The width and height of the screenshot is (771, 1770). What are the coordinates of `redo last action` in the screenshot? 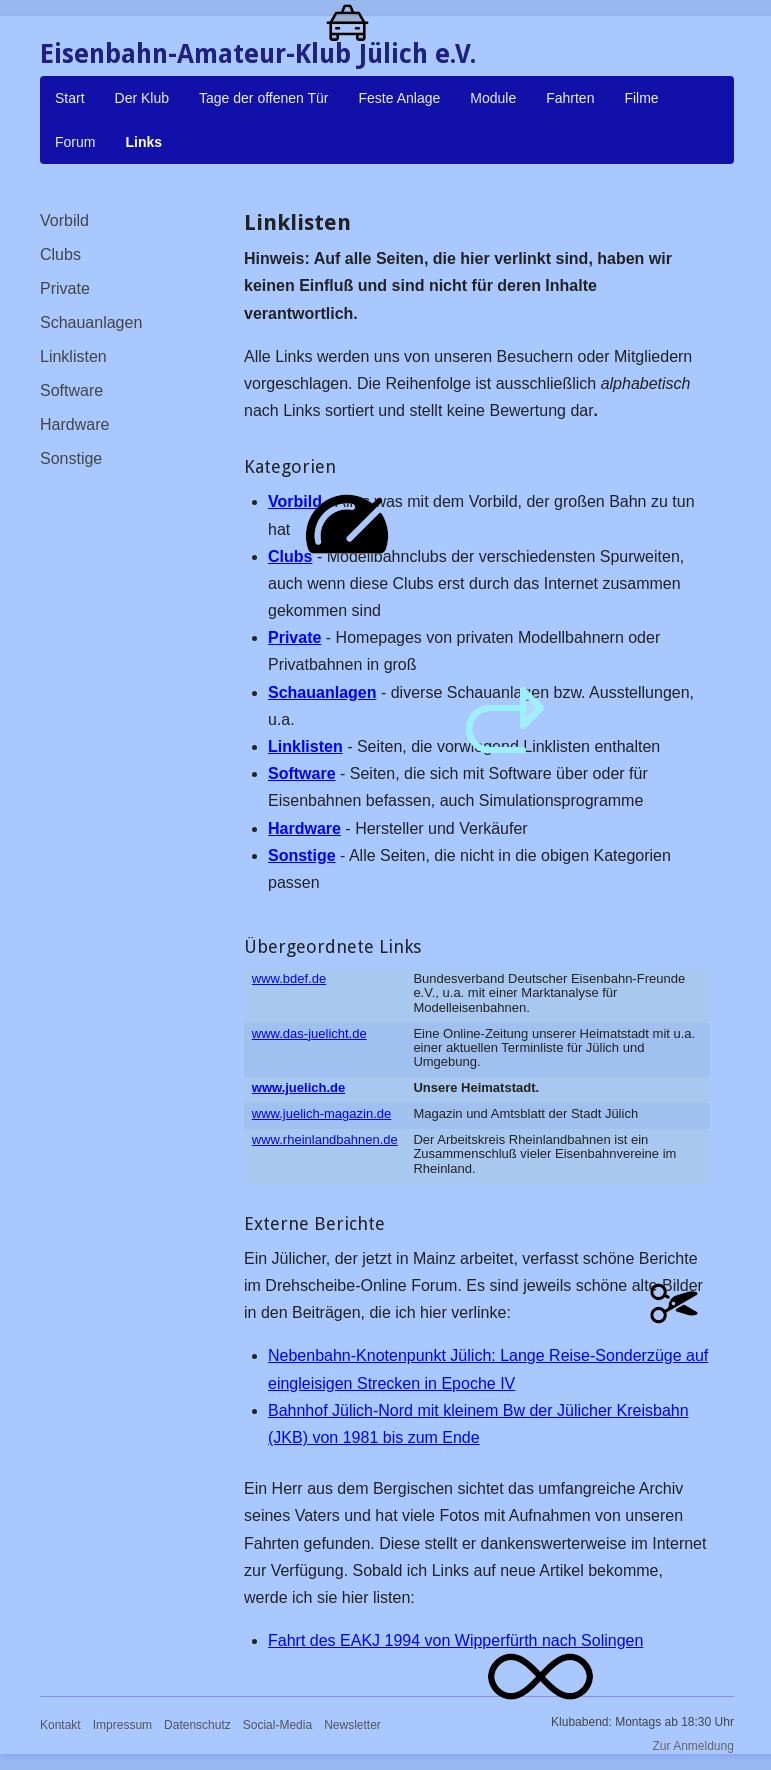 It's located at (505, 723).